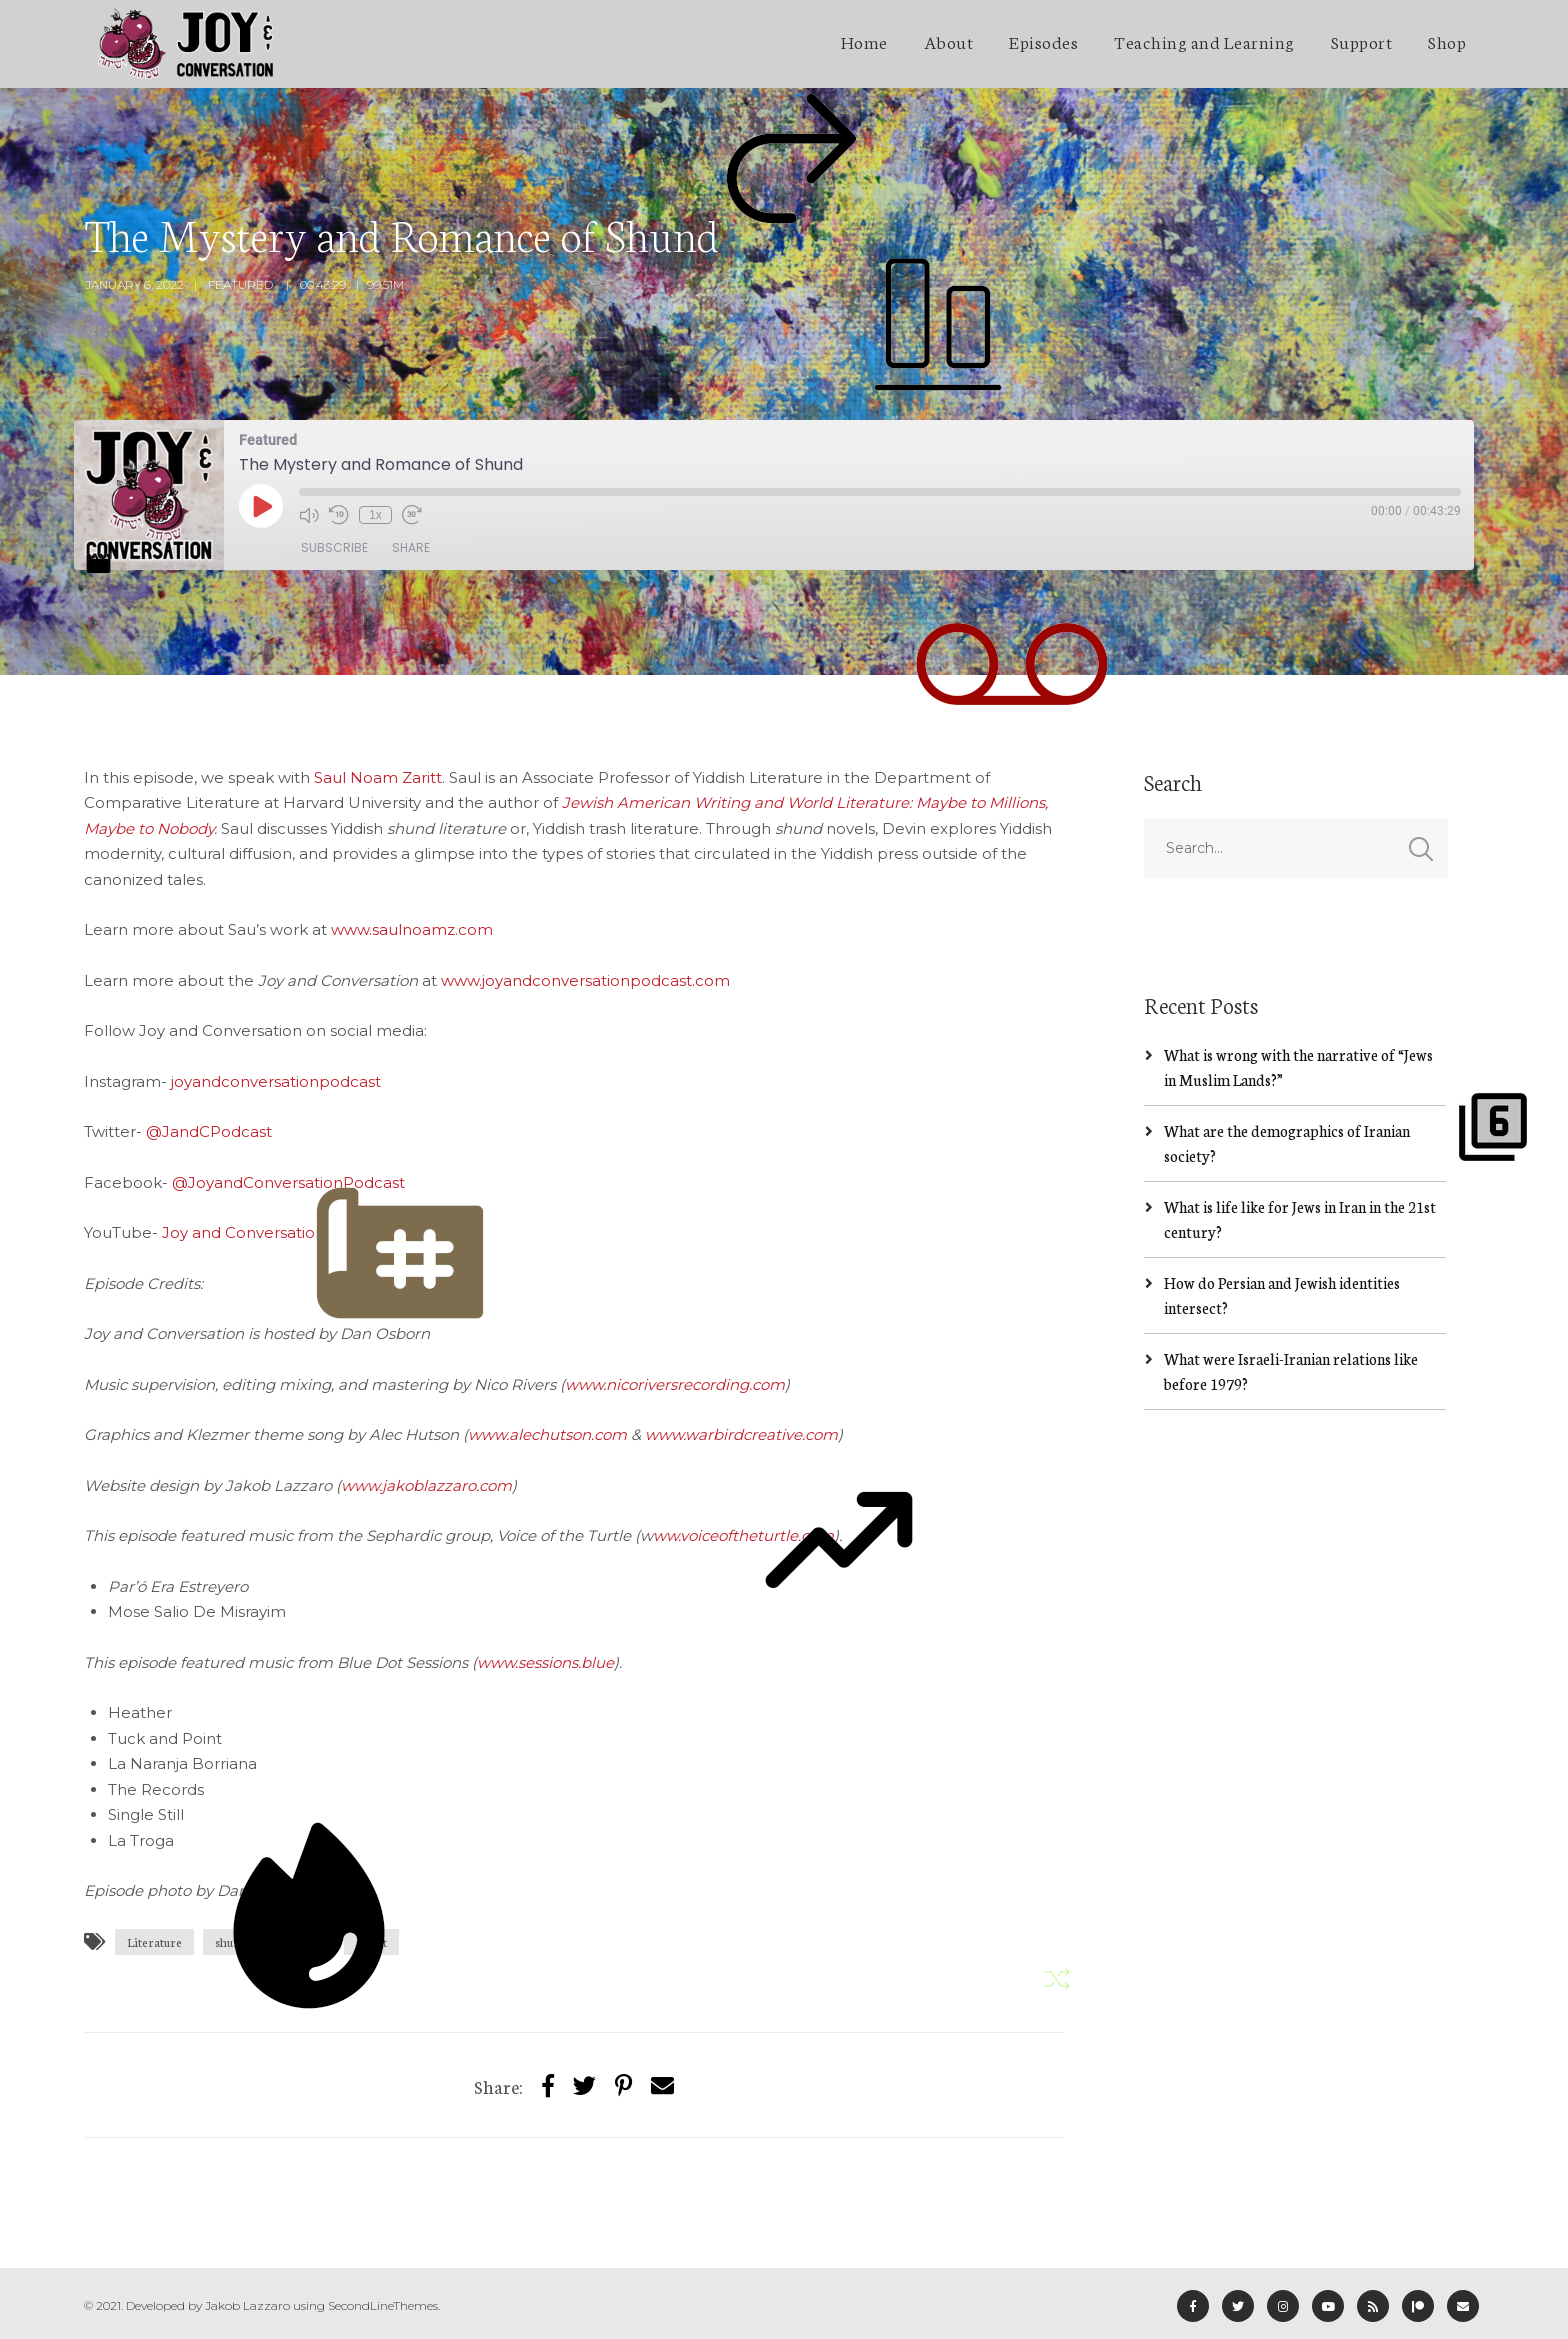  Describe the element at coordinates (791, 158) in the screenshot. I see `redo last action` at that location.